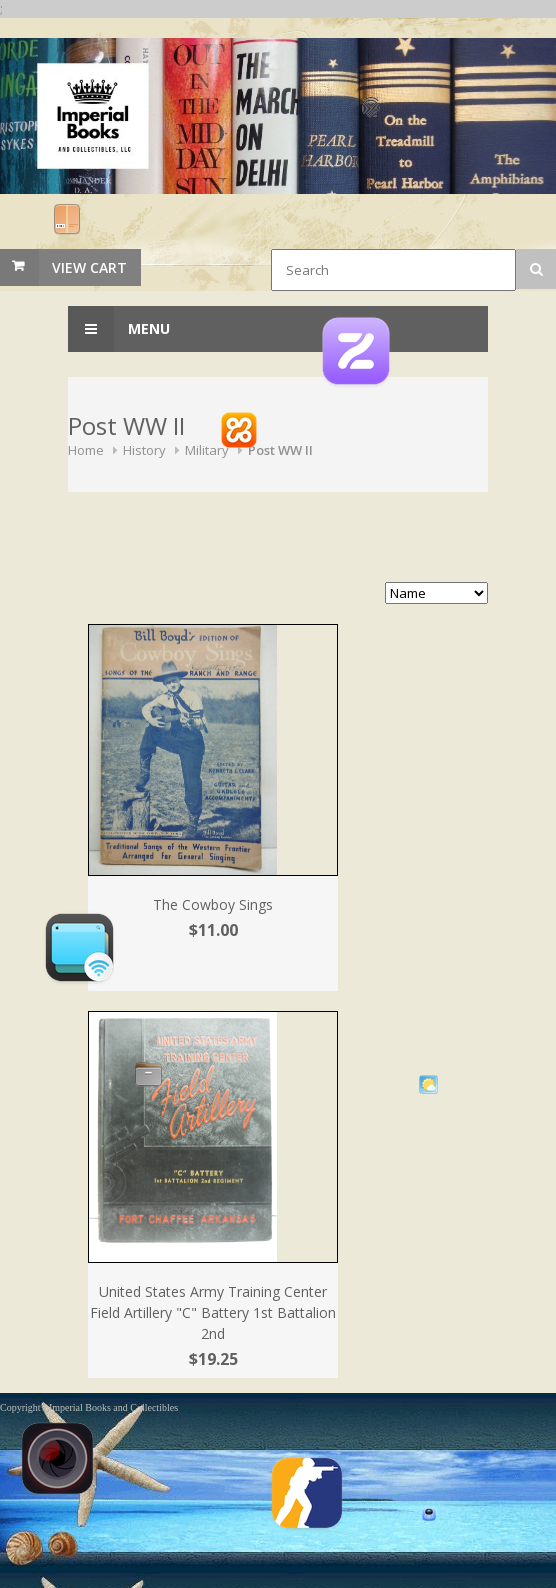  I want to click on open remote desktop app, so click(79, 947).